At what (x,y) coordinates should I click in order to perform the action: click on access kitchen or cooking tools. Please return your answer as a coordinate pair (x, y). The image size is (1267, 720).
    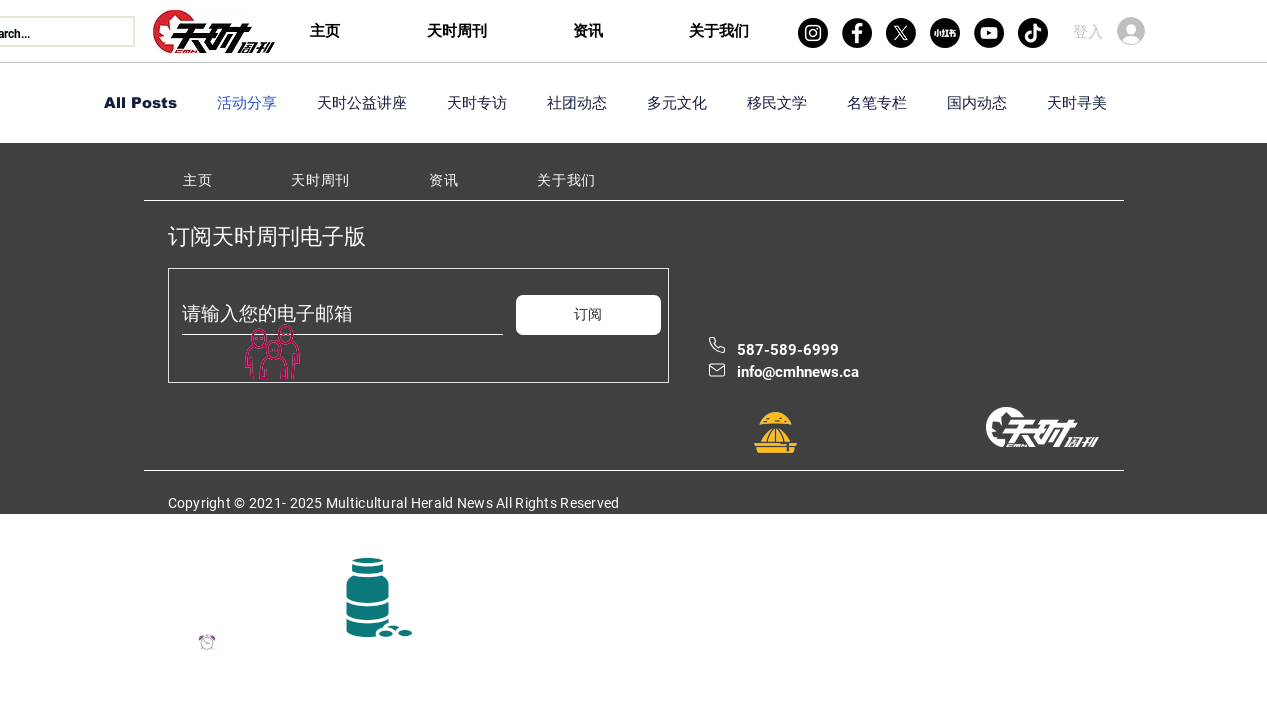
    Looking at the image, I should click on (775, 432).